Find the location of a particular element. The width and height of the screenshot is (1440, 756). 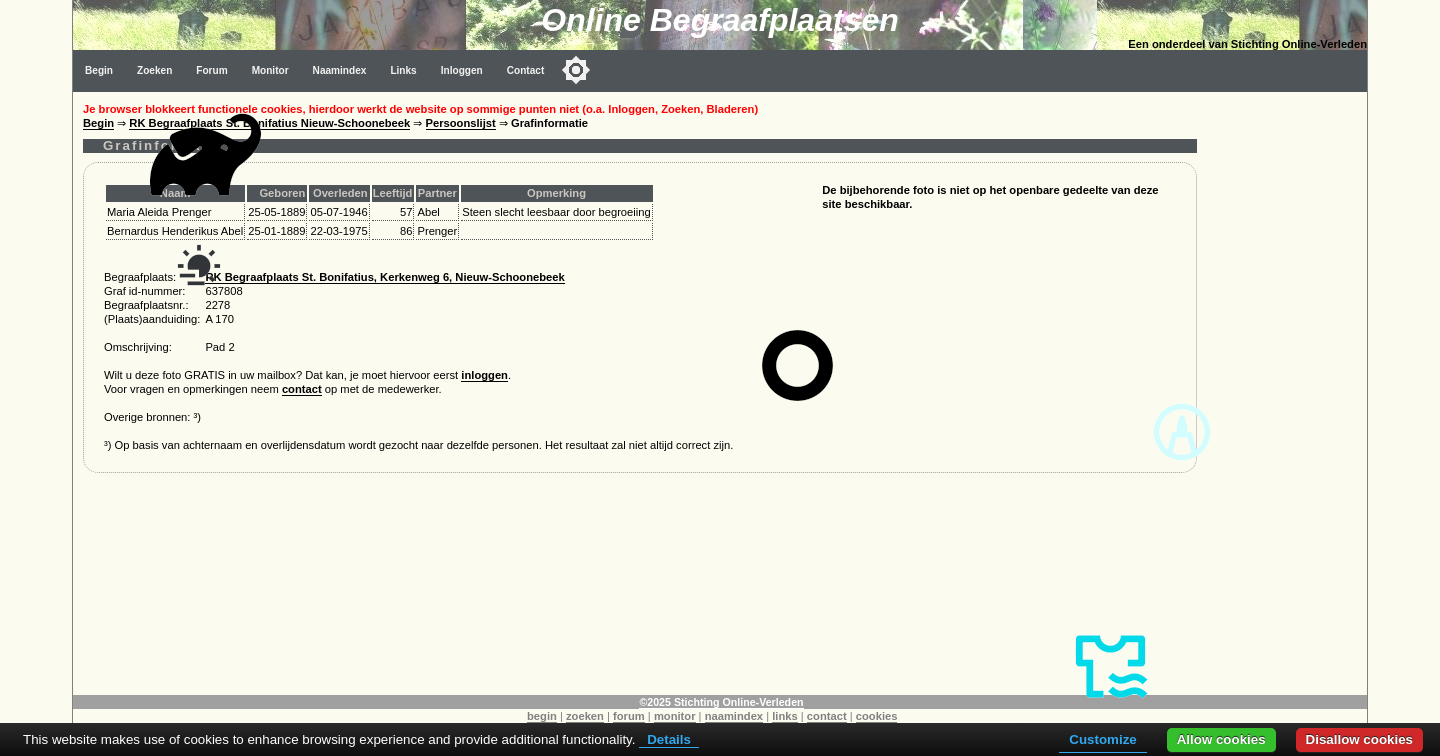

indicates air-dry or hang-dry clothing is located at coordinates (1110, 666).